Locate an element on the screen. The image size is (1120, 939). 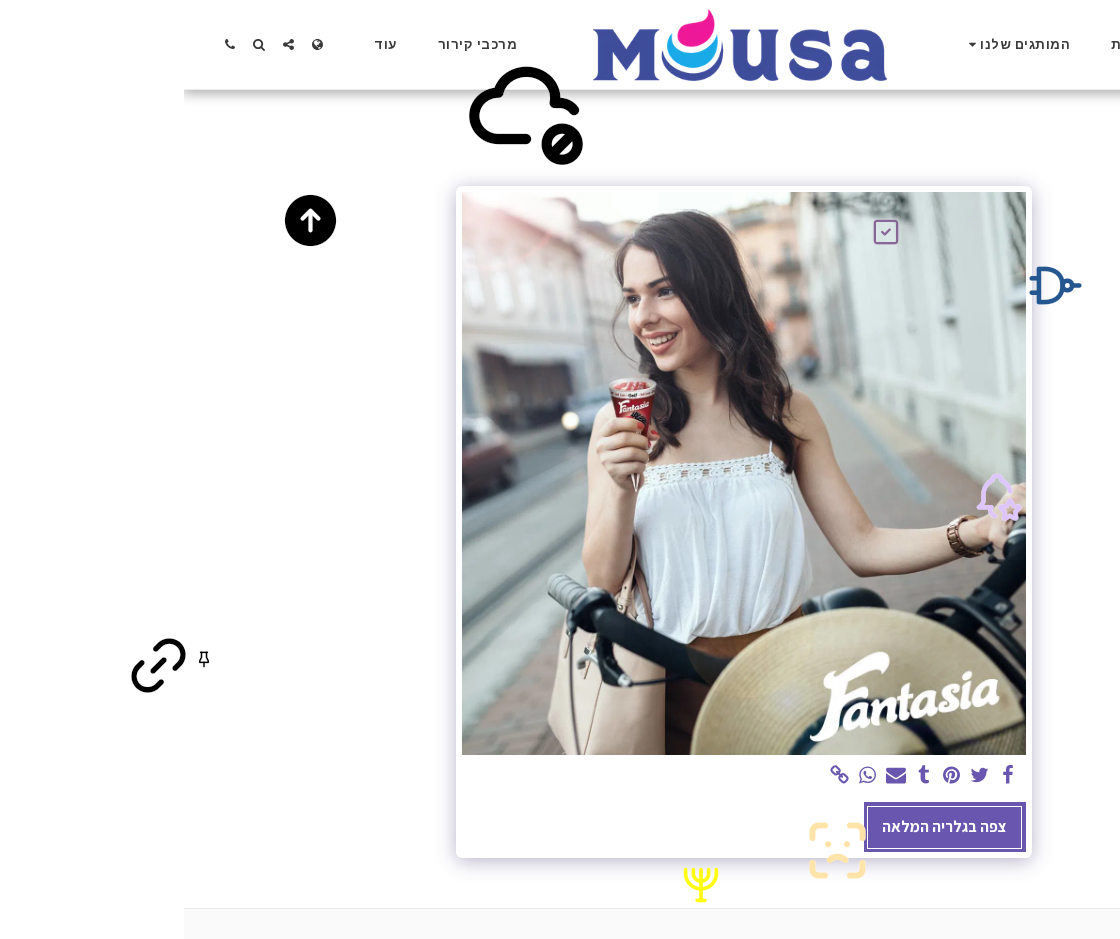
view starred or priority notifications is located at coordinates (997, 496).